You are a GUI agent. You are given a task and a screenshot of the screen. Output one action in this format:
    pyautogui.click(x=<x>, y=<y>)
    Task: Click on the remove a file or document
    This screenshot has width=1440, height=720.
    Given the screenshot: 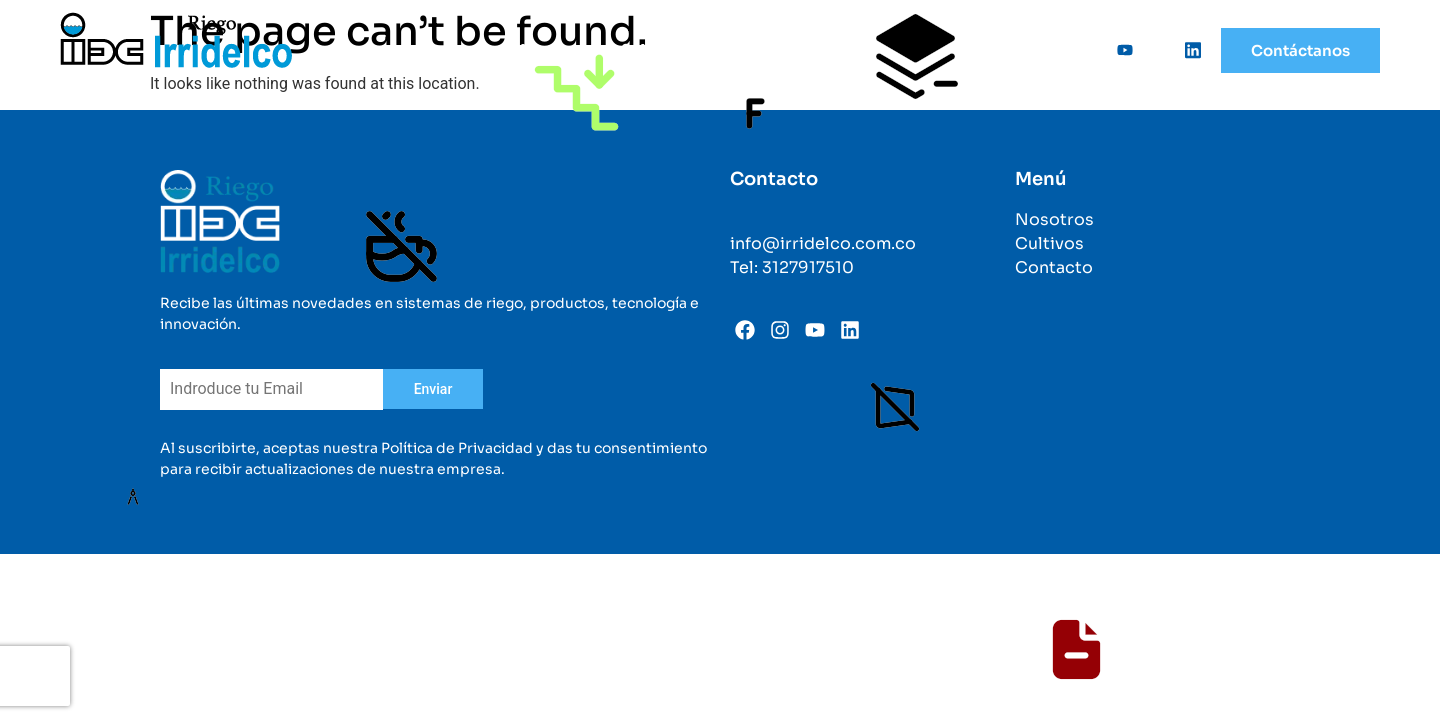 What is the action you would take?
    pyautogui.click(x=1076, y=649)
    